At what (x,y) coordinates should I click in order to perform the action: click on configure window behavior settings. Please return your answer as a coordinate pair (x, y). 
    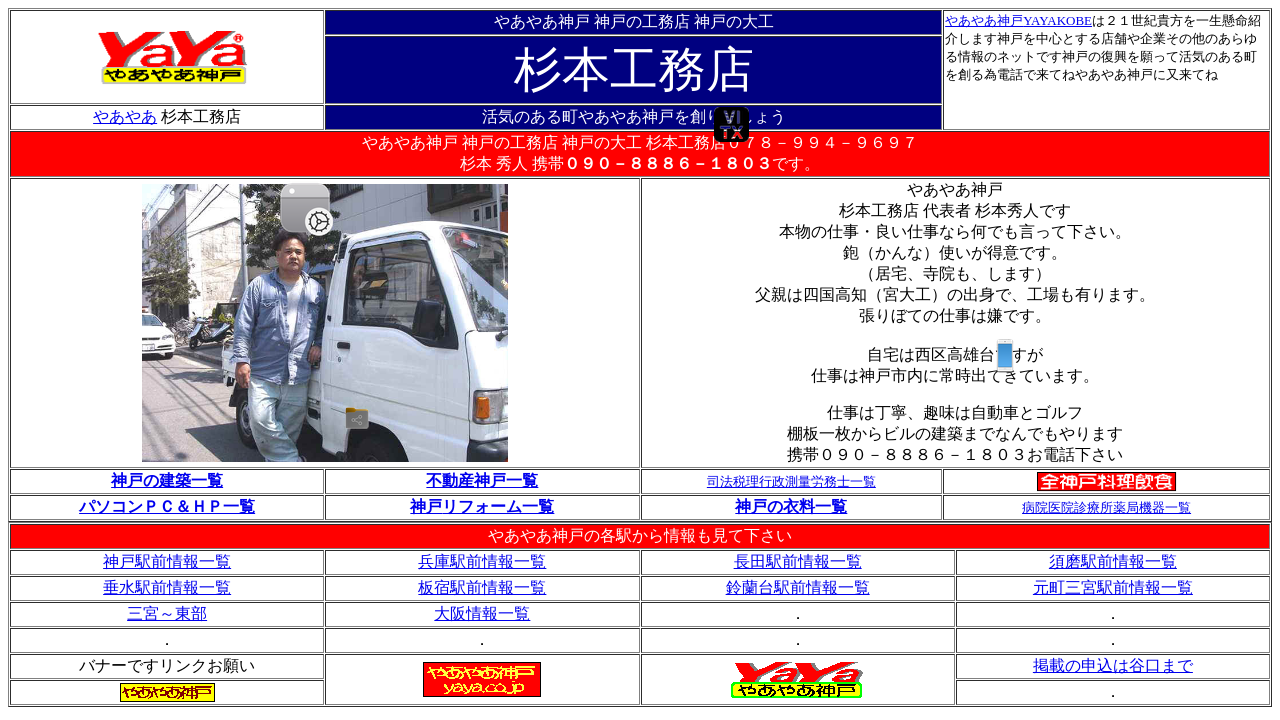
    Looking at the image, I should click on (305, 208).